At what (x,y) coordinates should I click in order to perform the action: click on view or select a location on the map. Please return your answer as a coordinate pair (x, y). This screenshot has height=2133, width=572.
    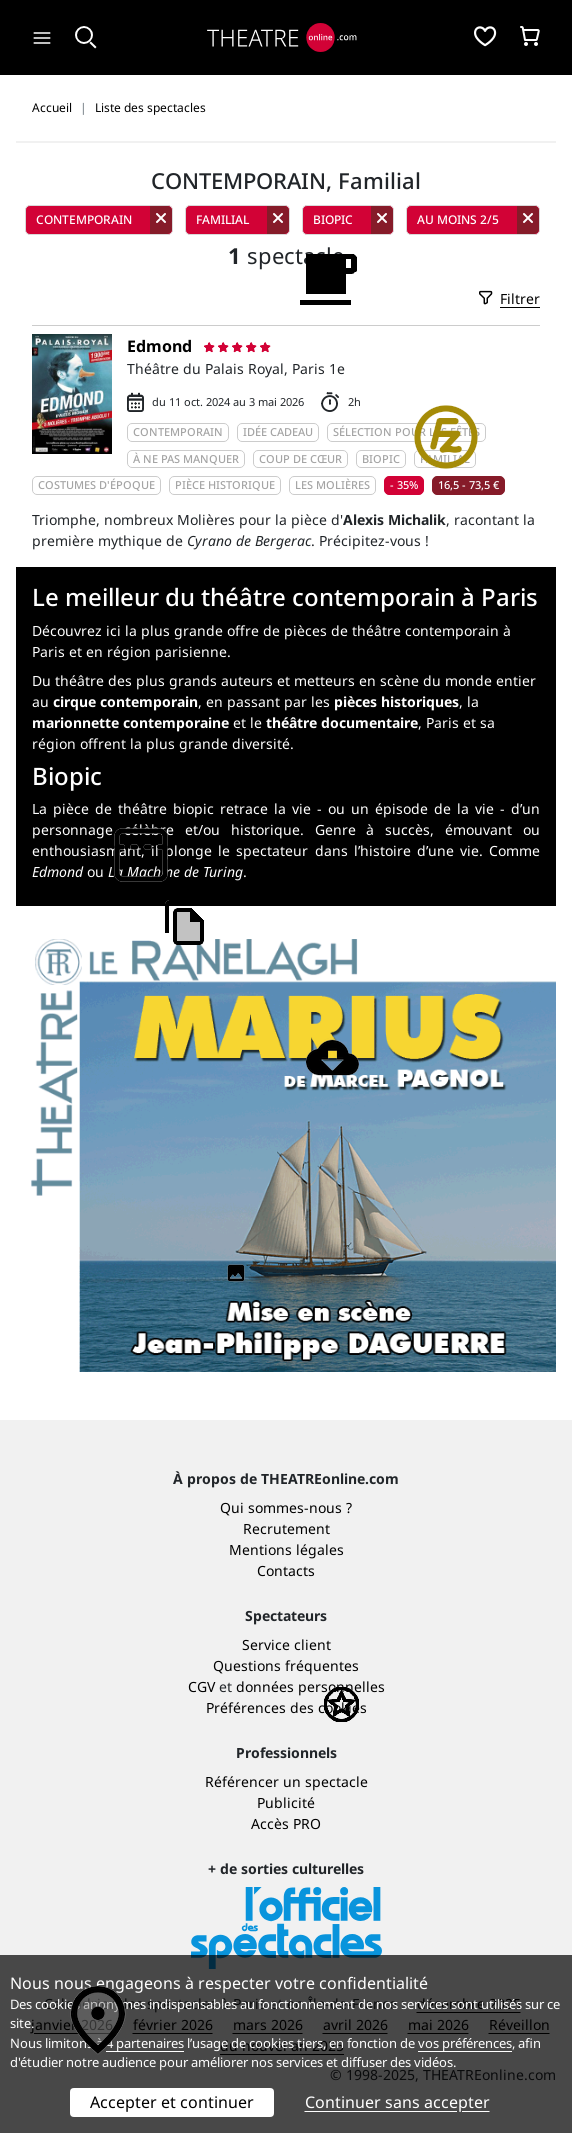
    Looking at the image, I should click on (98, 2020).